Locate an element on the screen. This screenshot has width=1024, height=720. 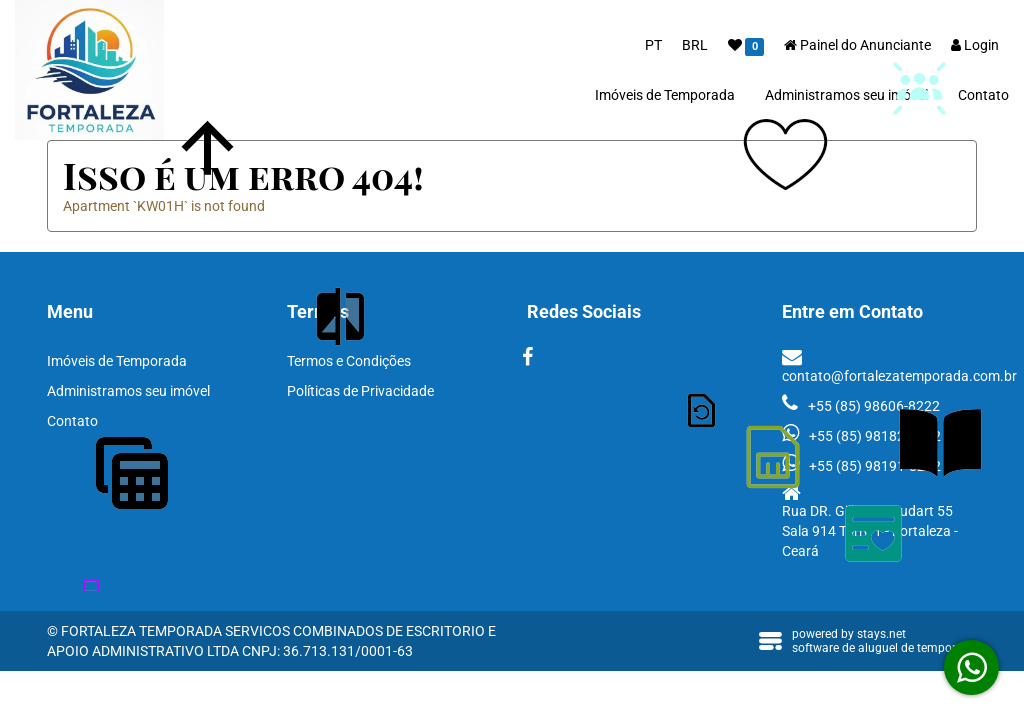
switch to table view is located at coordinates (132, 473).